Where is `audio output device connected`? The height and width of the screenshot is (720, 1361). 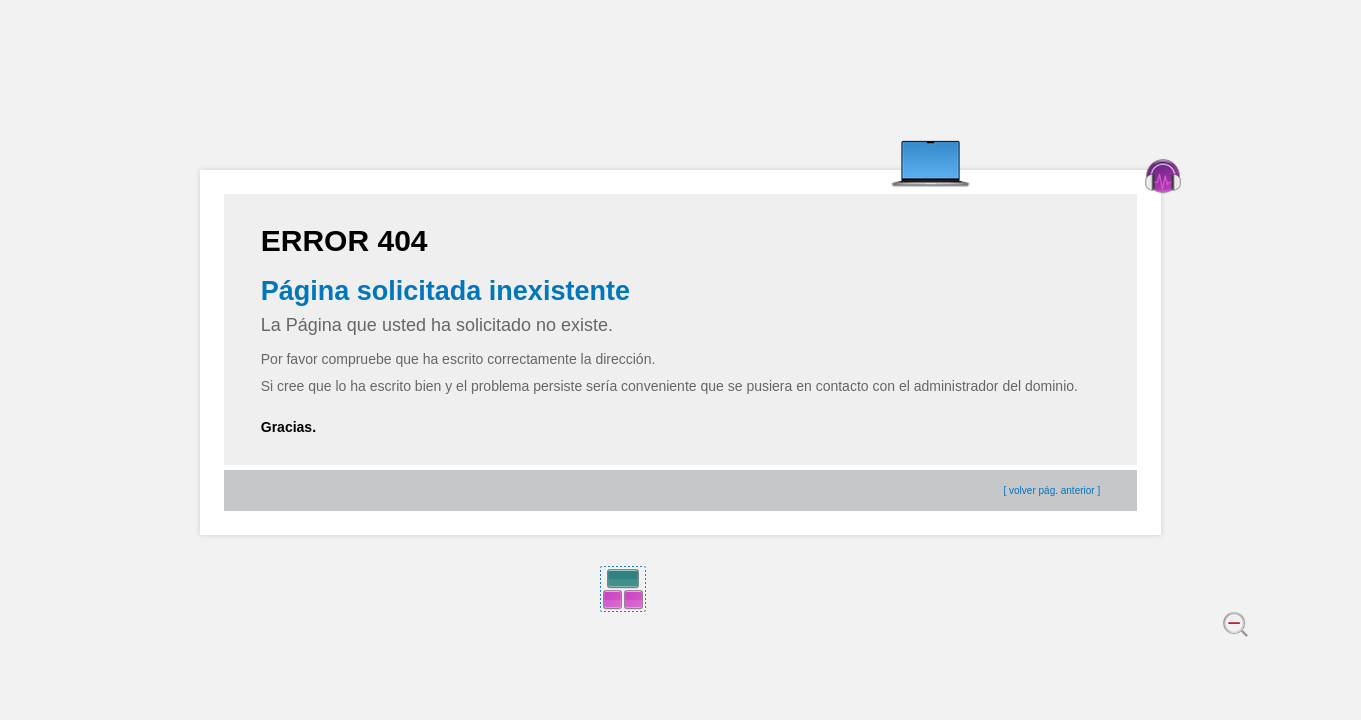
audio output device connected is located at coordinates (1163, 176).